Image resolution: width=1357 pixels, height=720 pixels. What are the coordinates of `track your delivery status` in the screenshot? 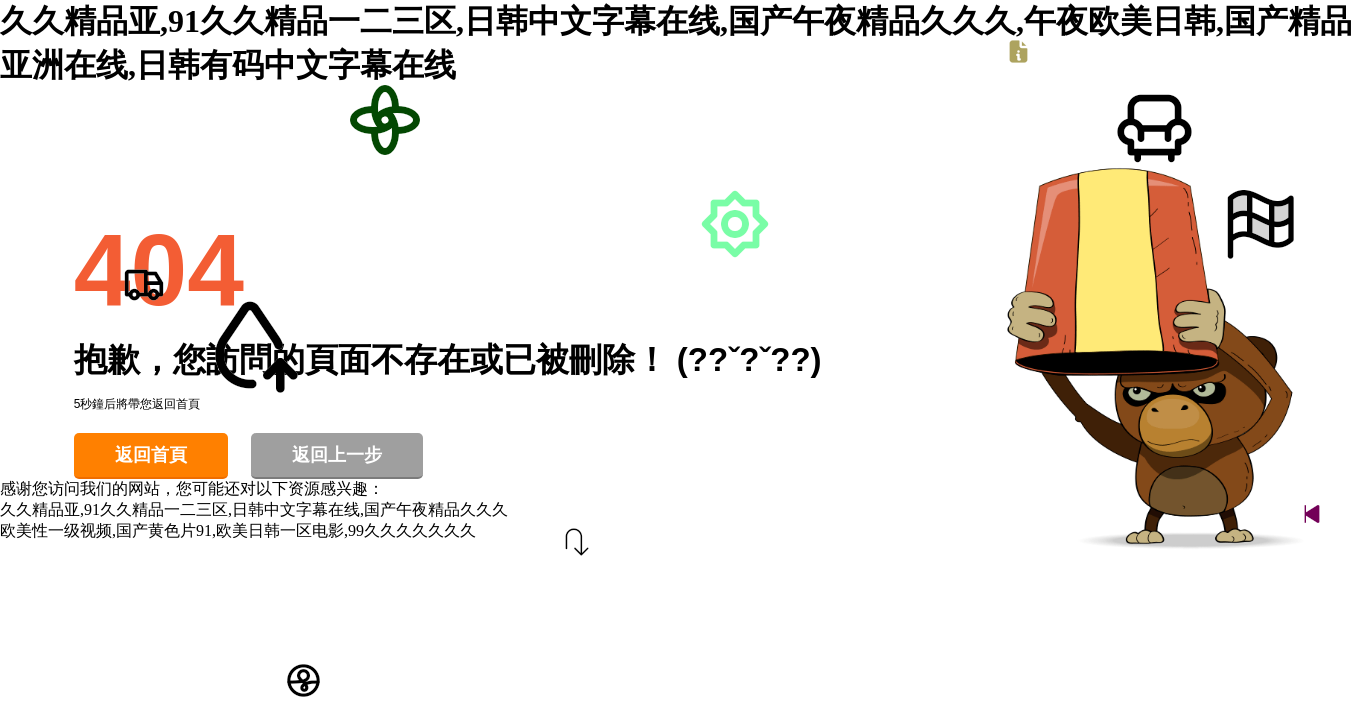 It's located at (144, 285).